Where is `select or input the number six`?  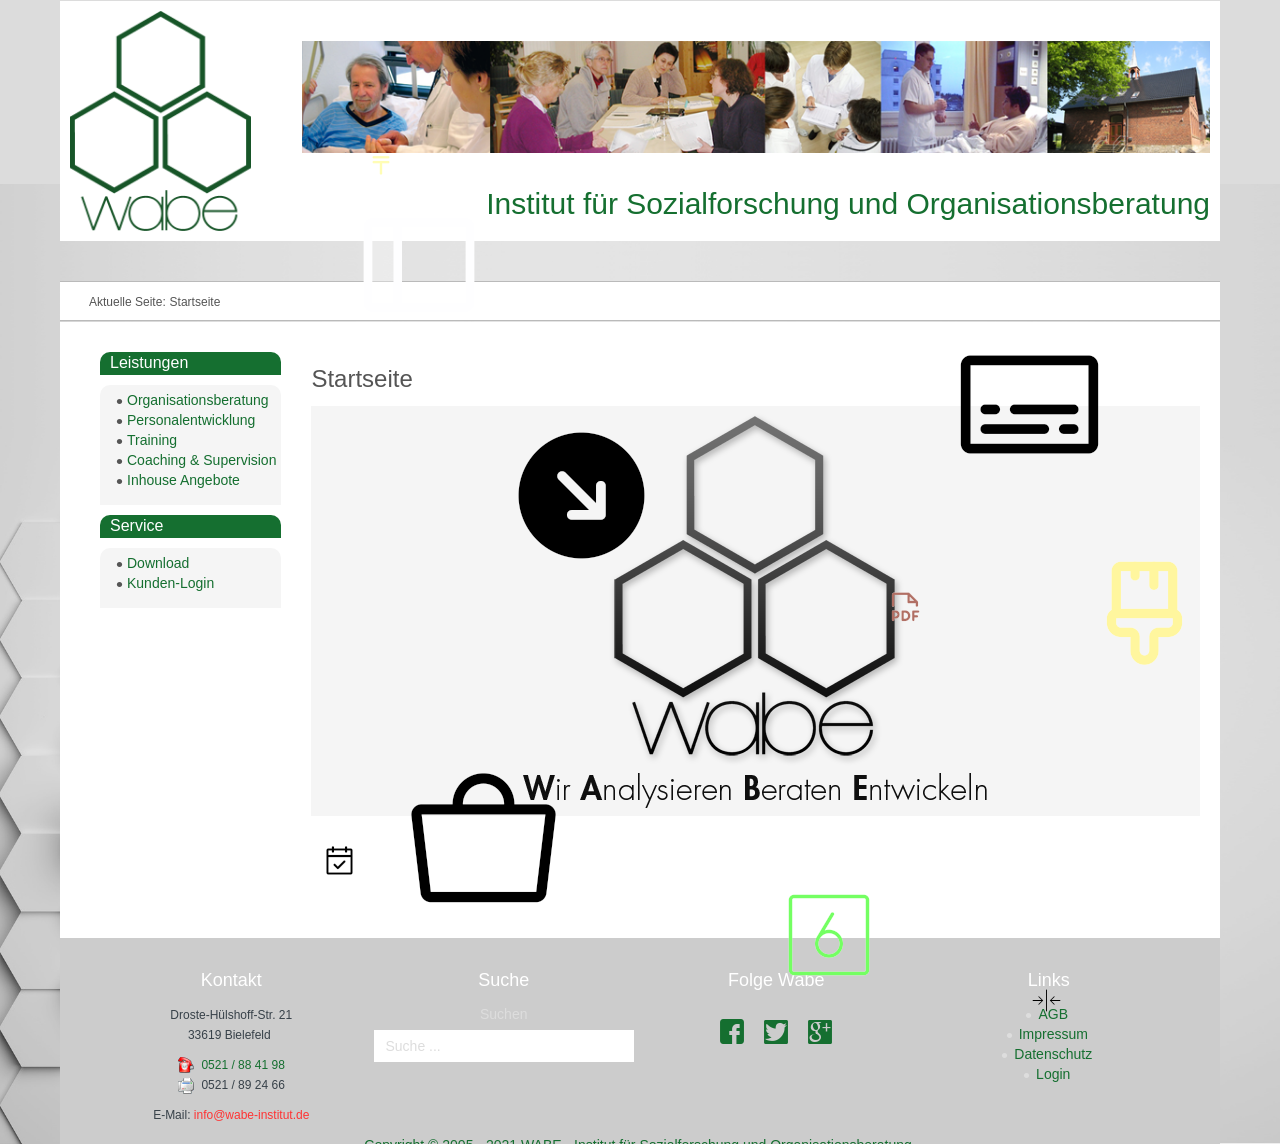 select or input the number six is located at coordinates (829, 935).